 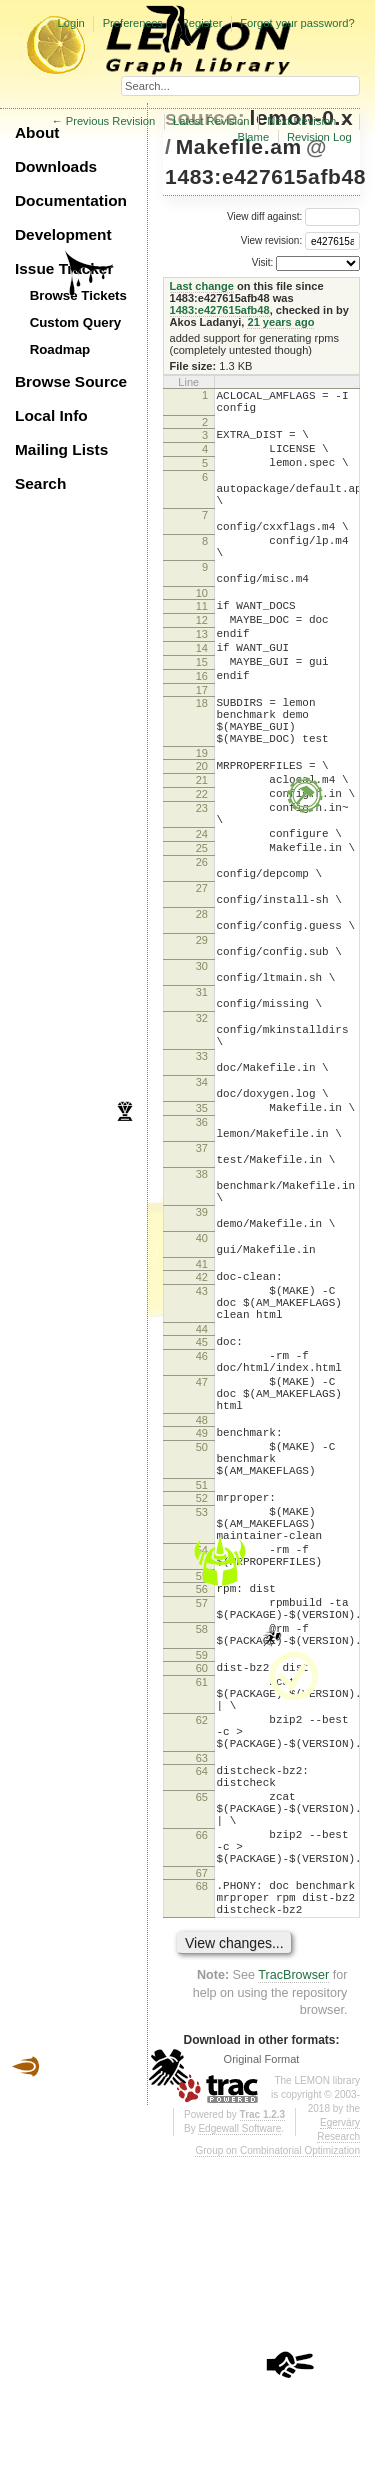 I want to click on equip gloves or hand gear, so click(x=168, y=2067).